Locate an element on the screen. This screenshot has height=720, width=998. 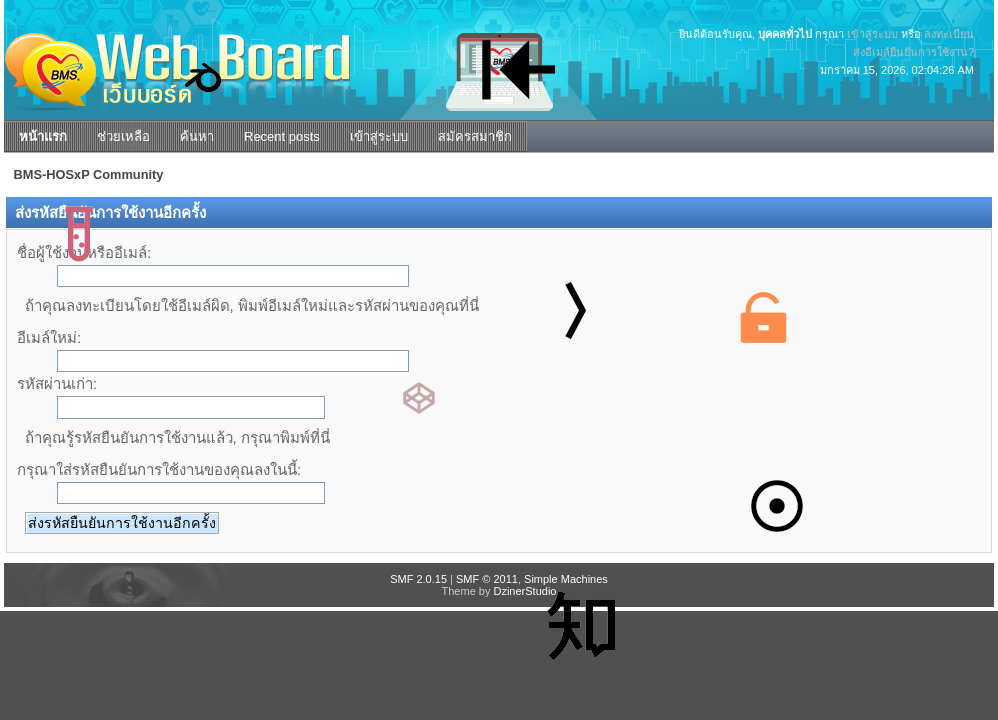
open CodePen website or app is located at coordinates (419, 398).